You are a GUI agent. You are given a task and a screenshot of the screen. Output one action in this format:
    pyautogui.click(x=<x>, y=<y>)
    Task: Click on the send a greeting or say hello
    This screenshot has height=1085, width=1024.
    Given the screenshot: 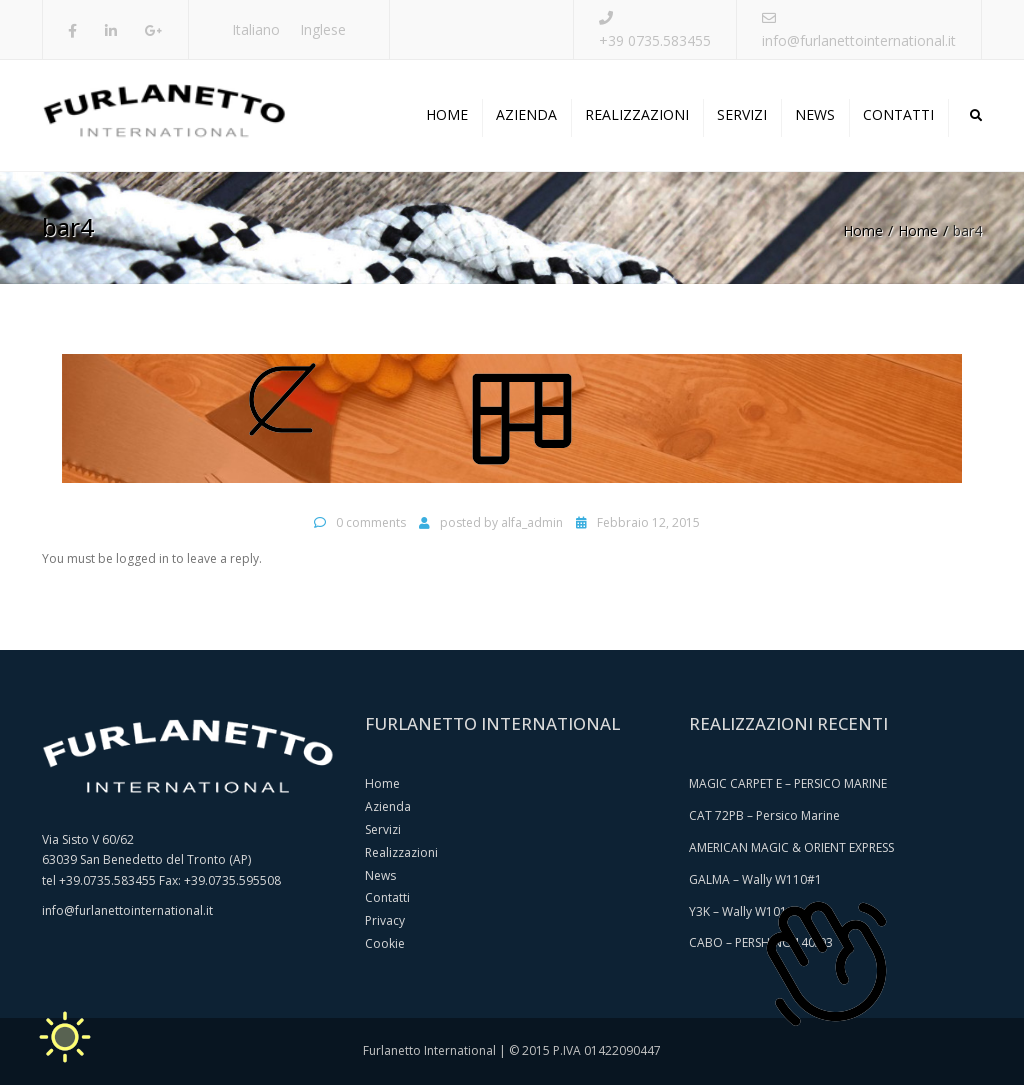 What is the action you would take?
    pyautogui.click(x=826, y=961)
    